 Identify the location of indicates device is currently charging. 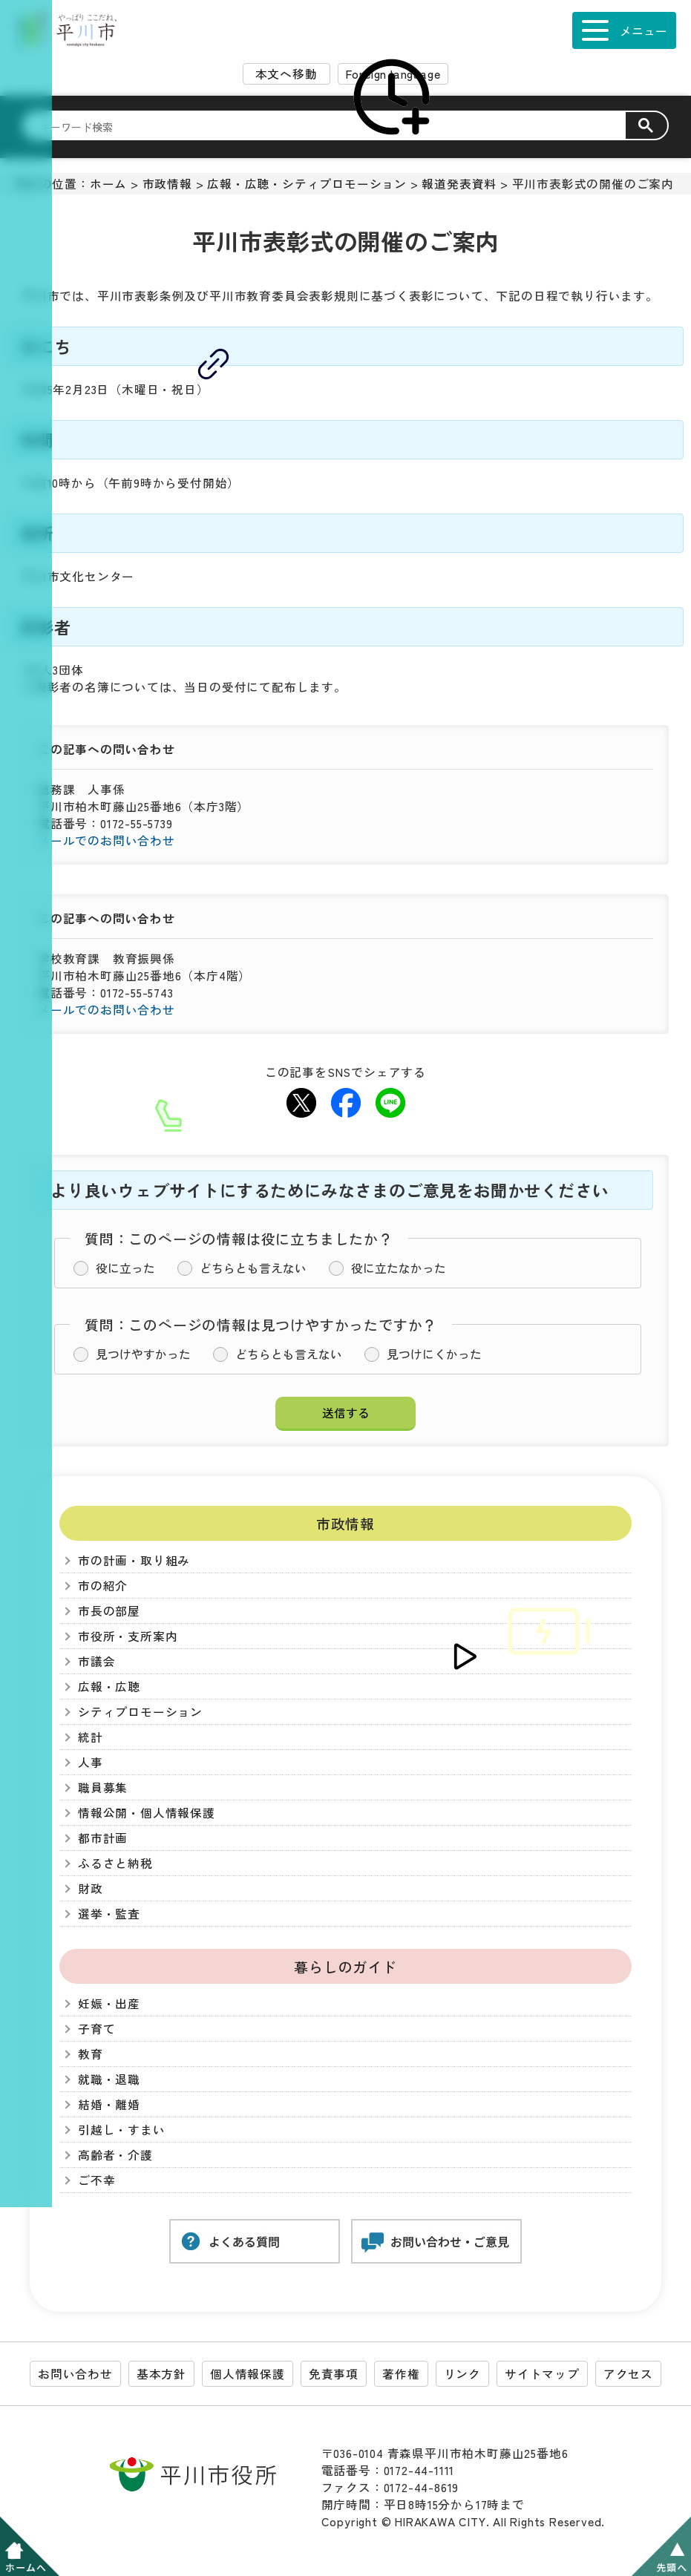
(548, 1631).